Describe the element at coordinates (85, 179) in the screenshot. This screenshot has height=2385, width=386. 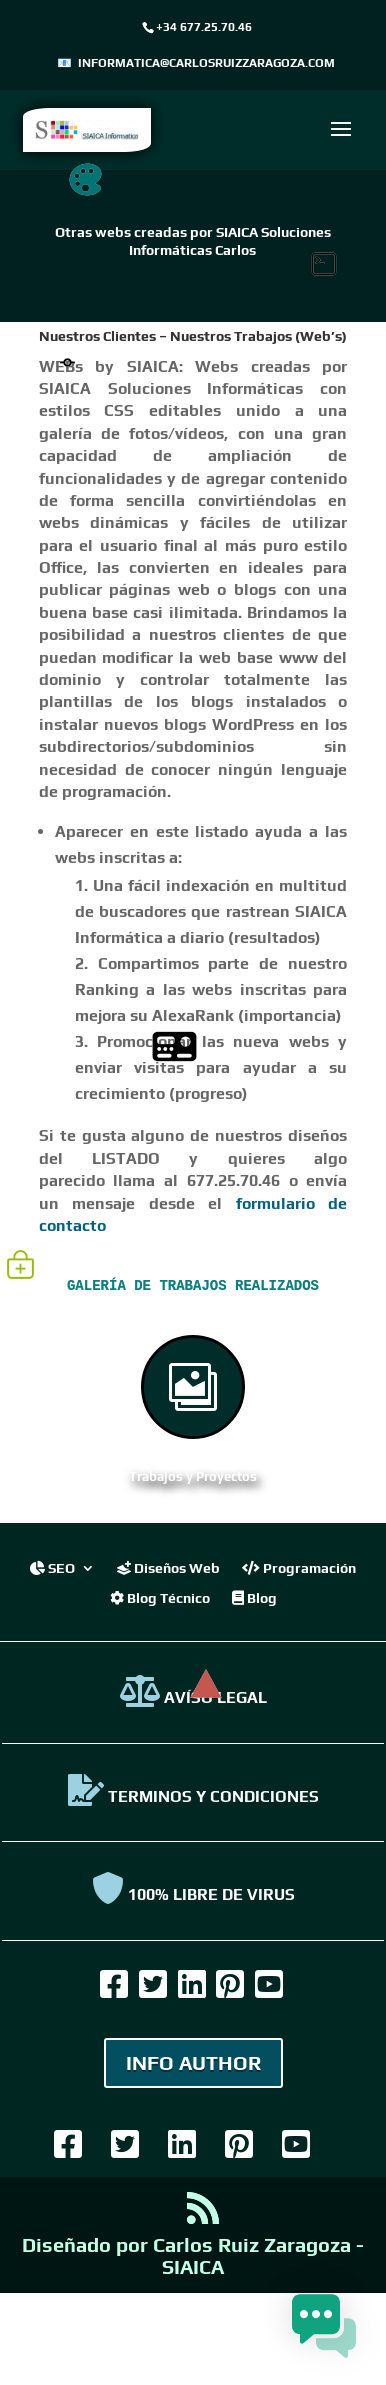
I see `open color picker or theme settings` at that location.